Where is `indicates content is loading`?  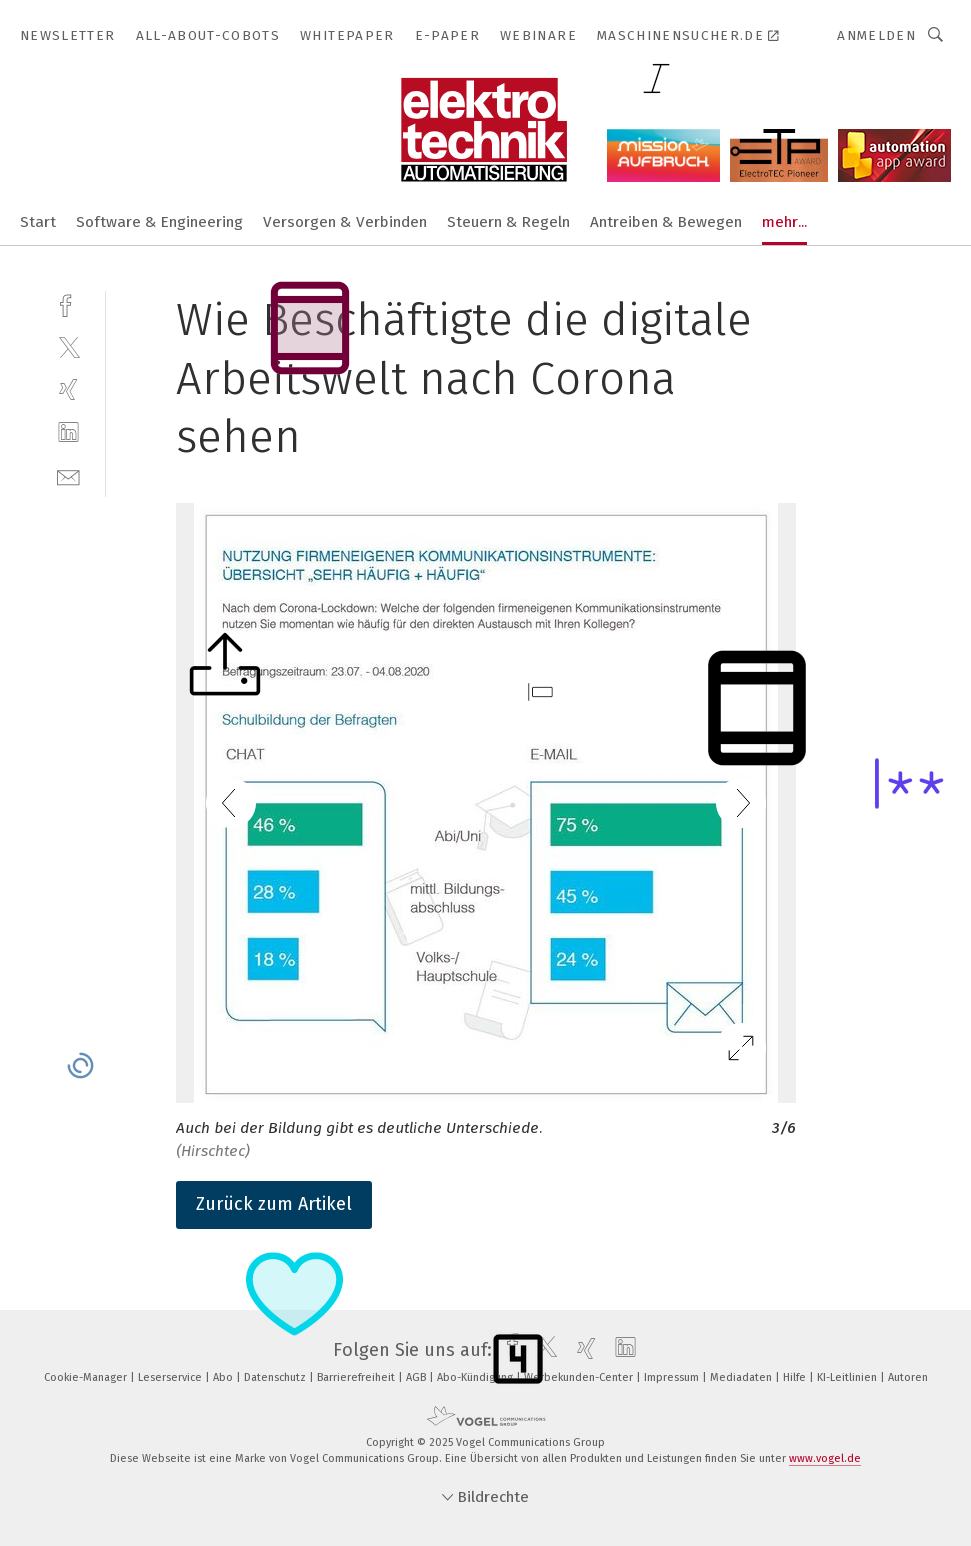 indicates content is loading is located at coordinates (80, 1065).